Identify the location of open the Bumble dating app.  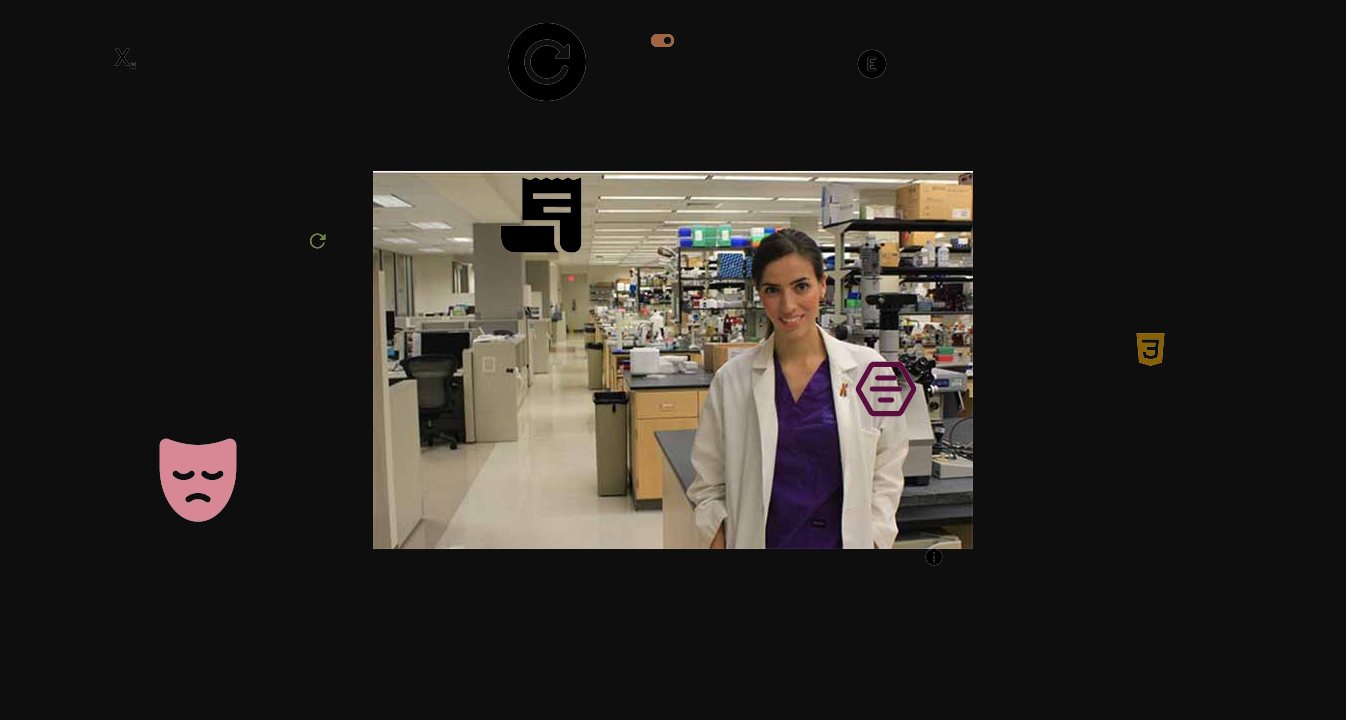
(886, 389).